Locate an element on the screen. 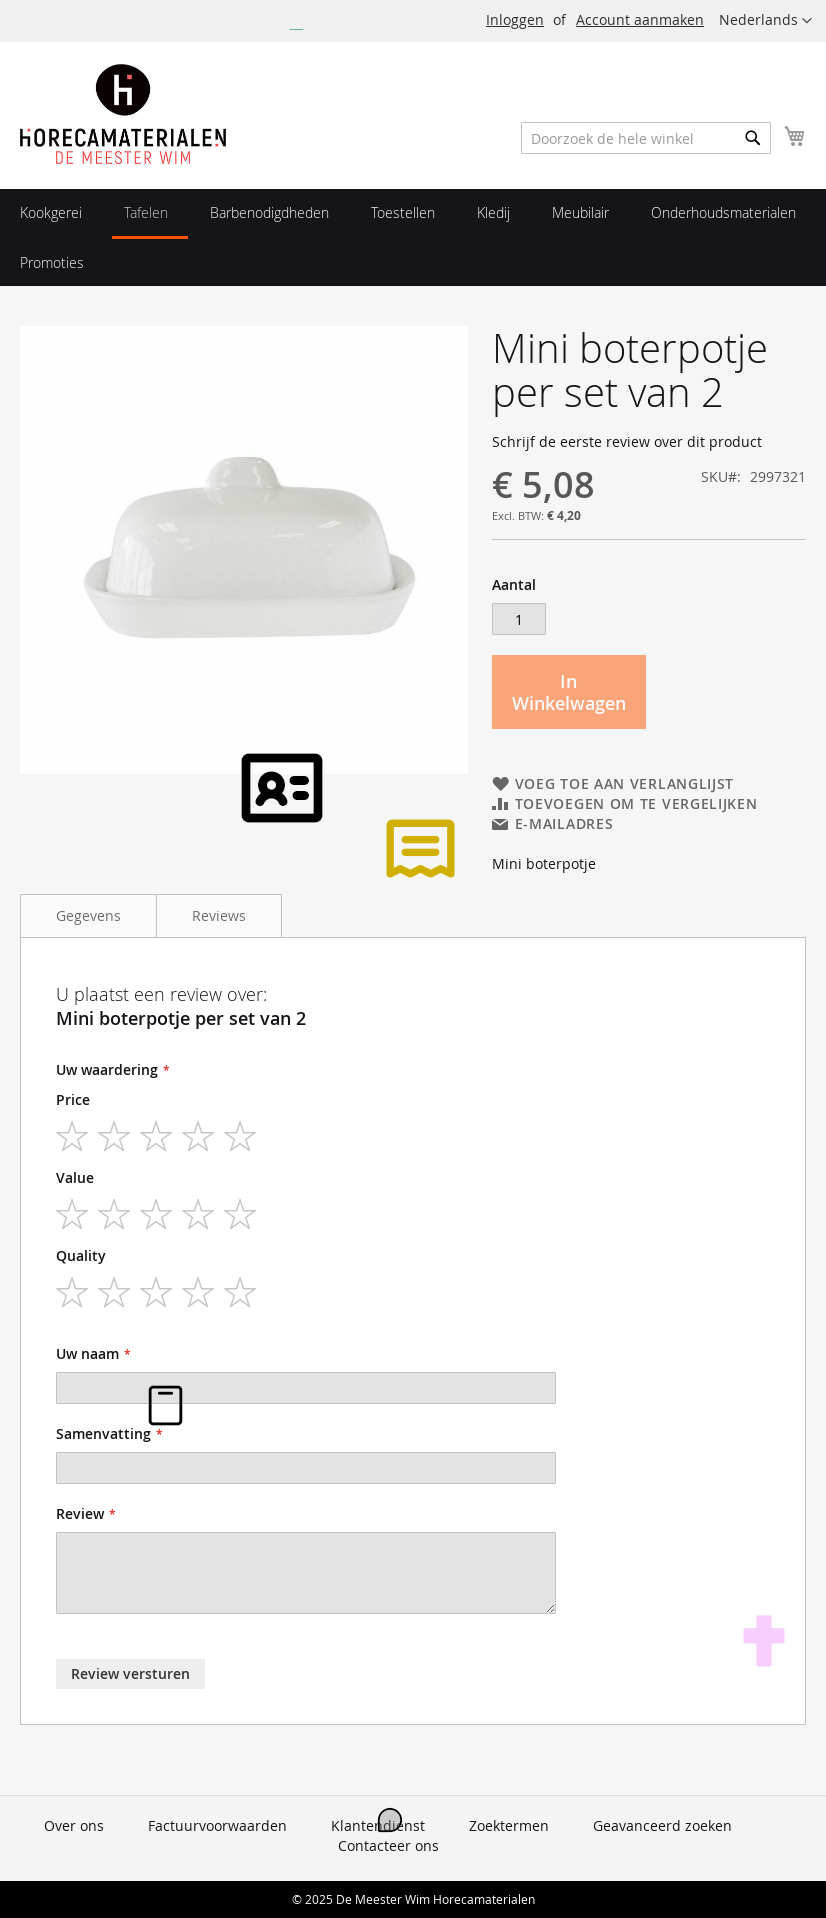 The width and height of the screenshot is (826, 1918). religious or faith-based content indicator is located at coordinates (764, 1641).